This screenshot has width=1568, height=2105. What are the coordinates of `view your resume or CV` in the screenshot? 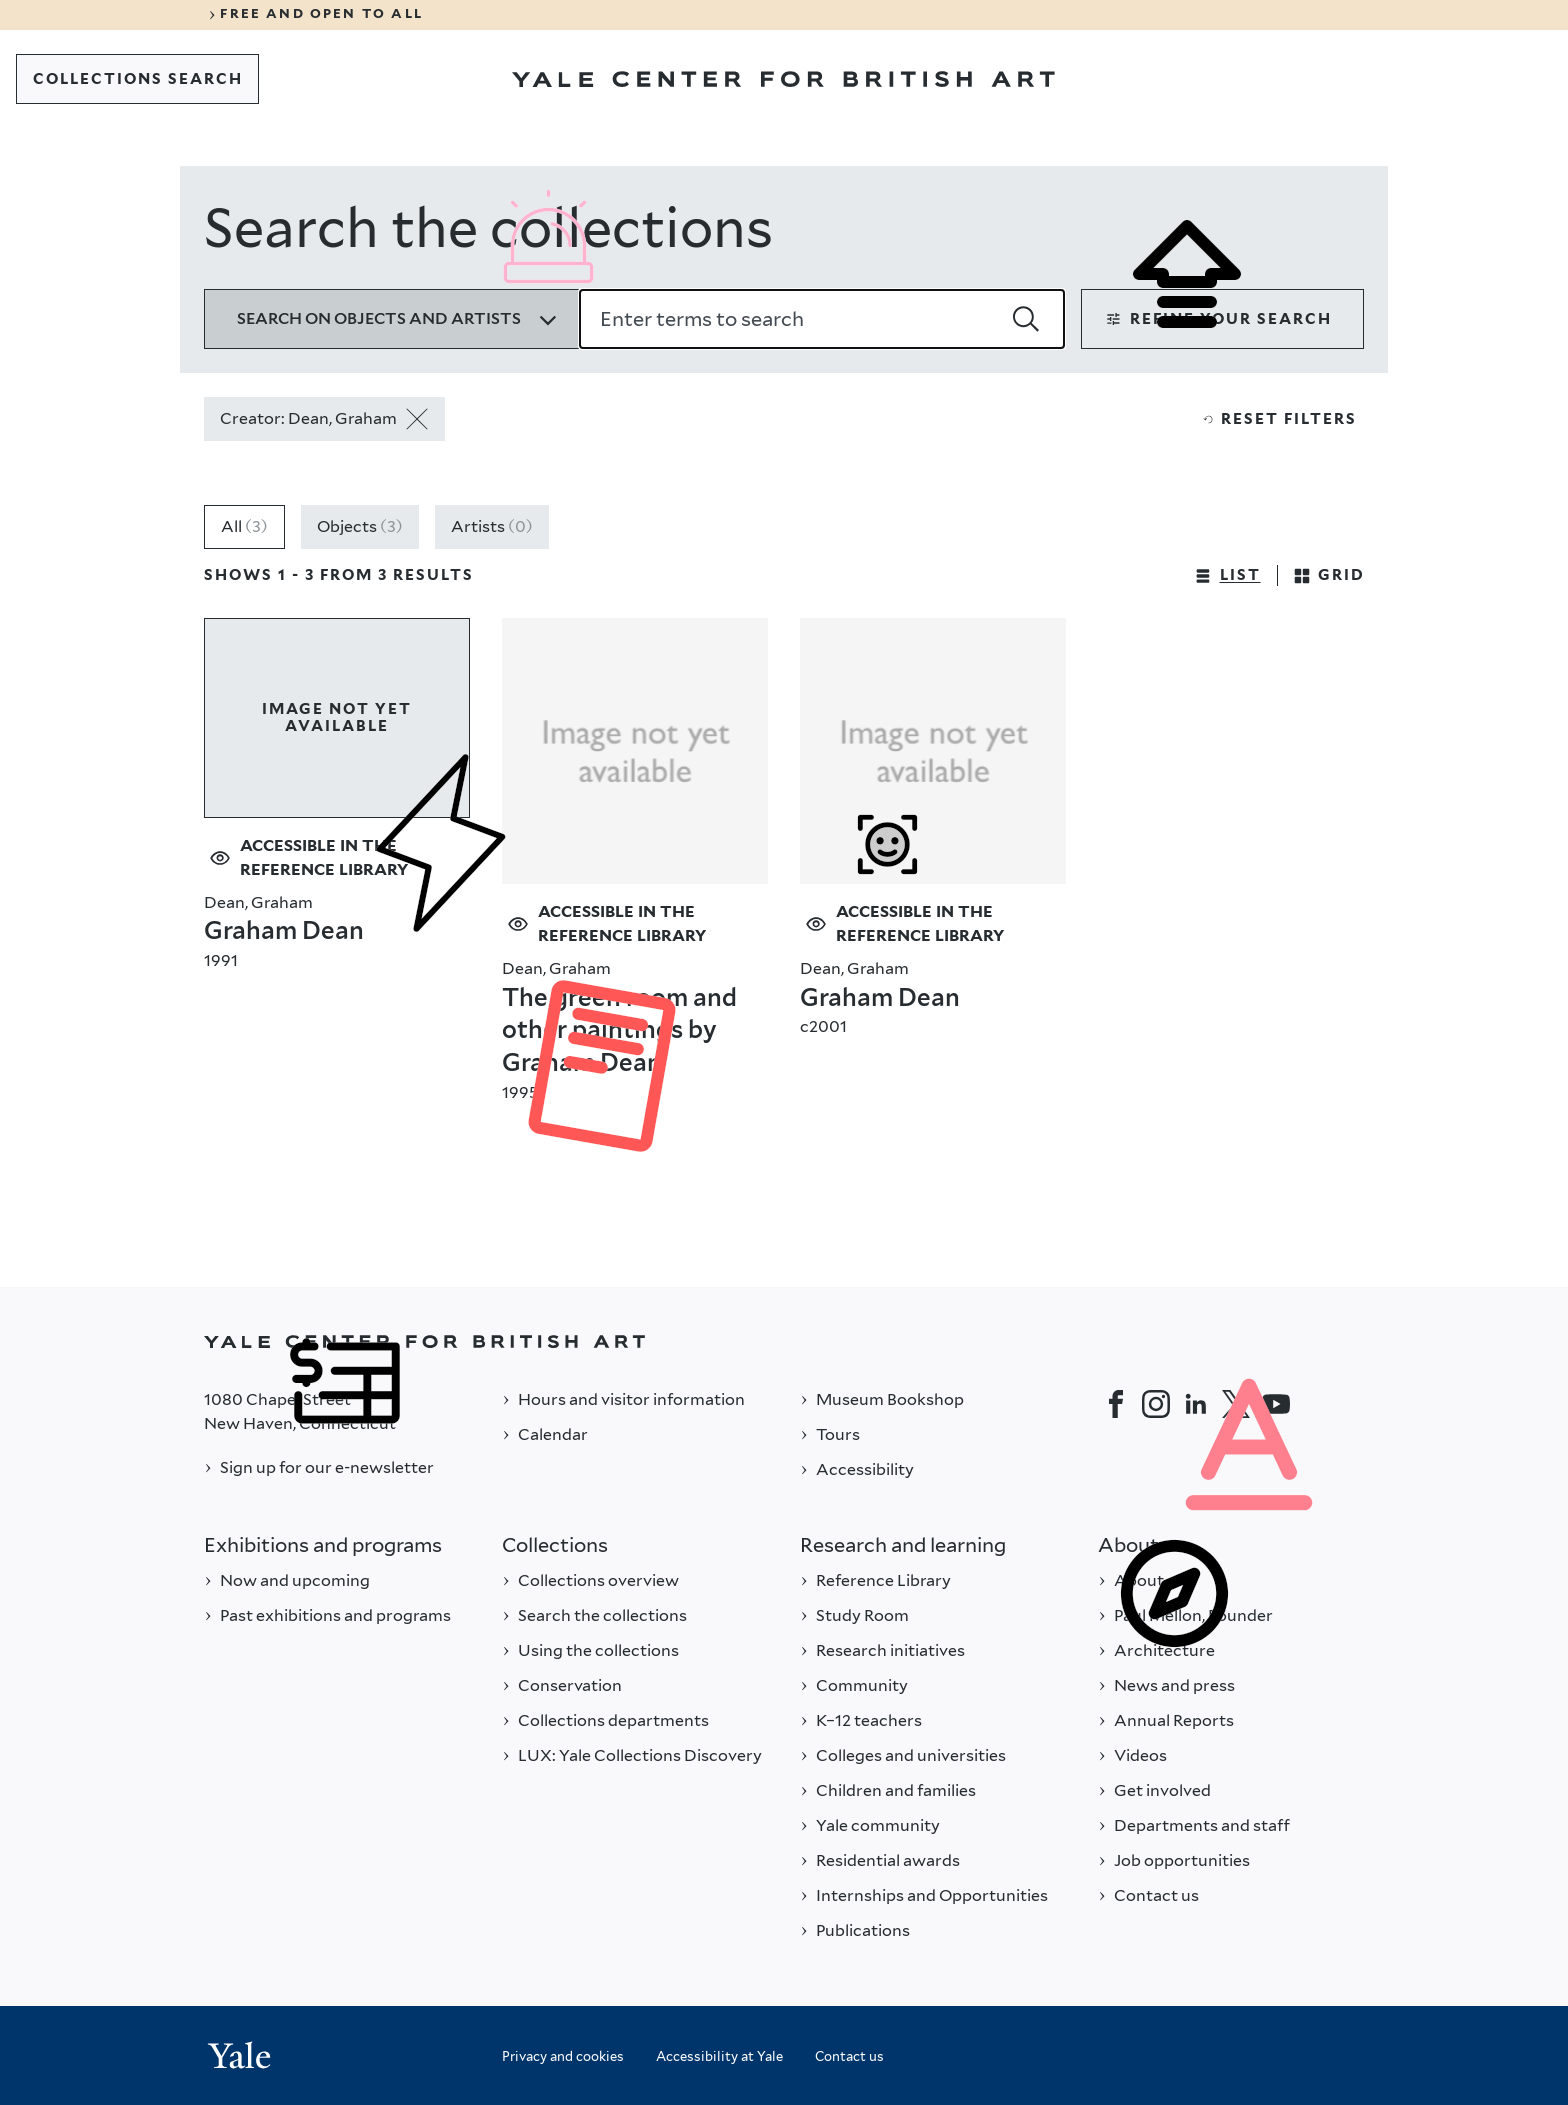 It's located at (602, 1066).